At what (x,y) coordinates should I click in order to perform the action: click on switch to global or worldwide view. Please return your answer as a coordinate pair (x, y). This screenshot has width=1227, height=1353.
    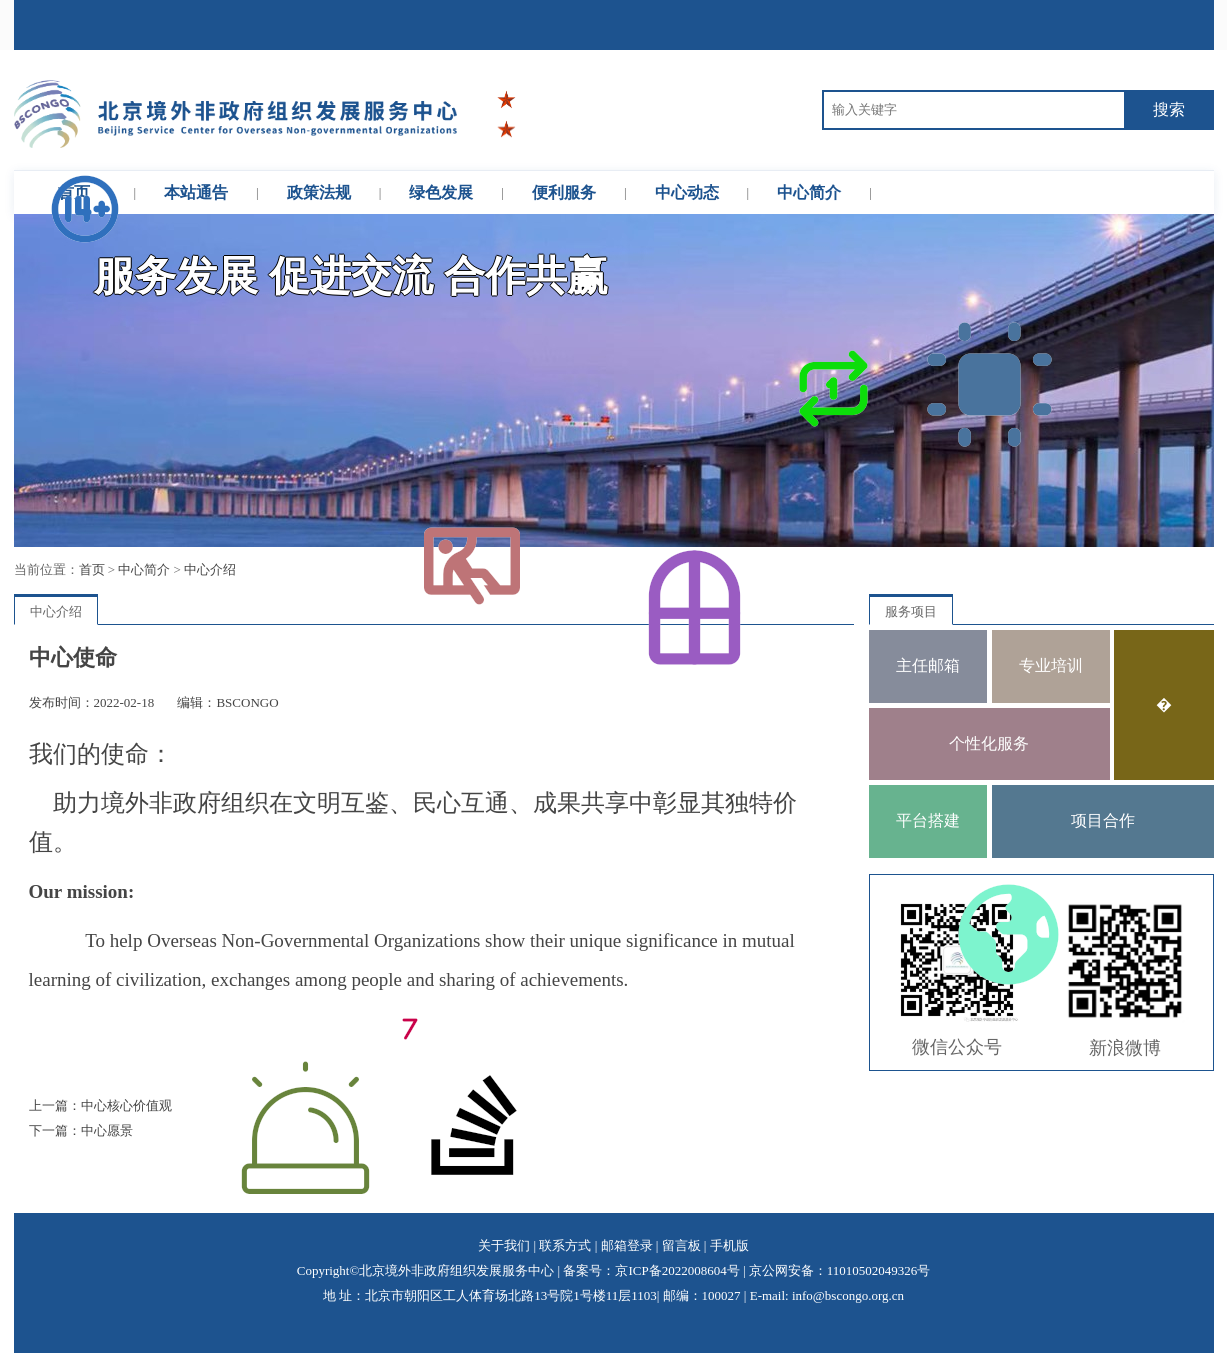
    Looking at the image, I should click on (1008, 934).